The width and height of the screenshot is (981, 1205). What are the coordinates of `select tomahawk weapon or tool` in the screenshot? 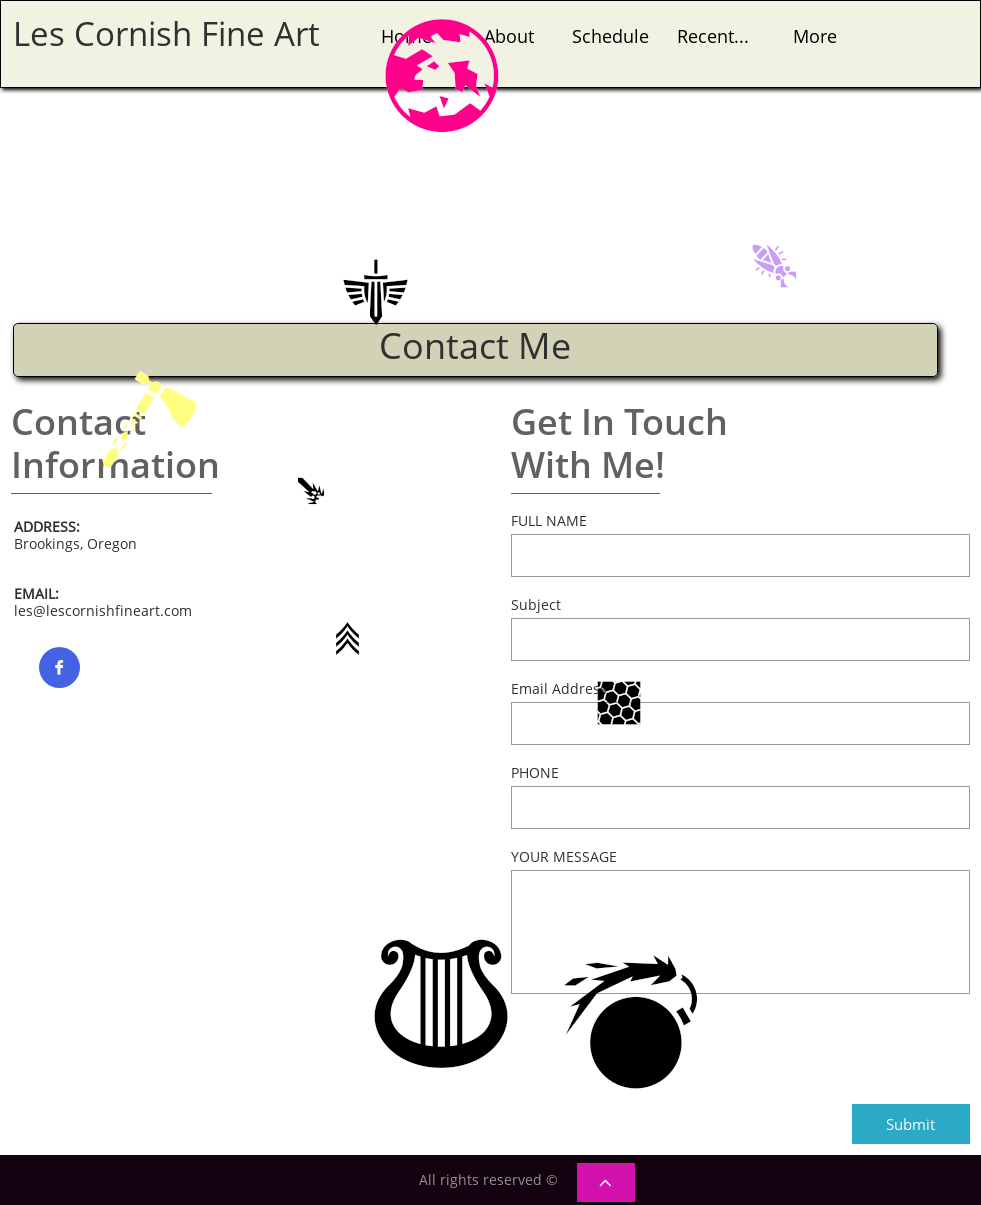 It's located at (150, 419).